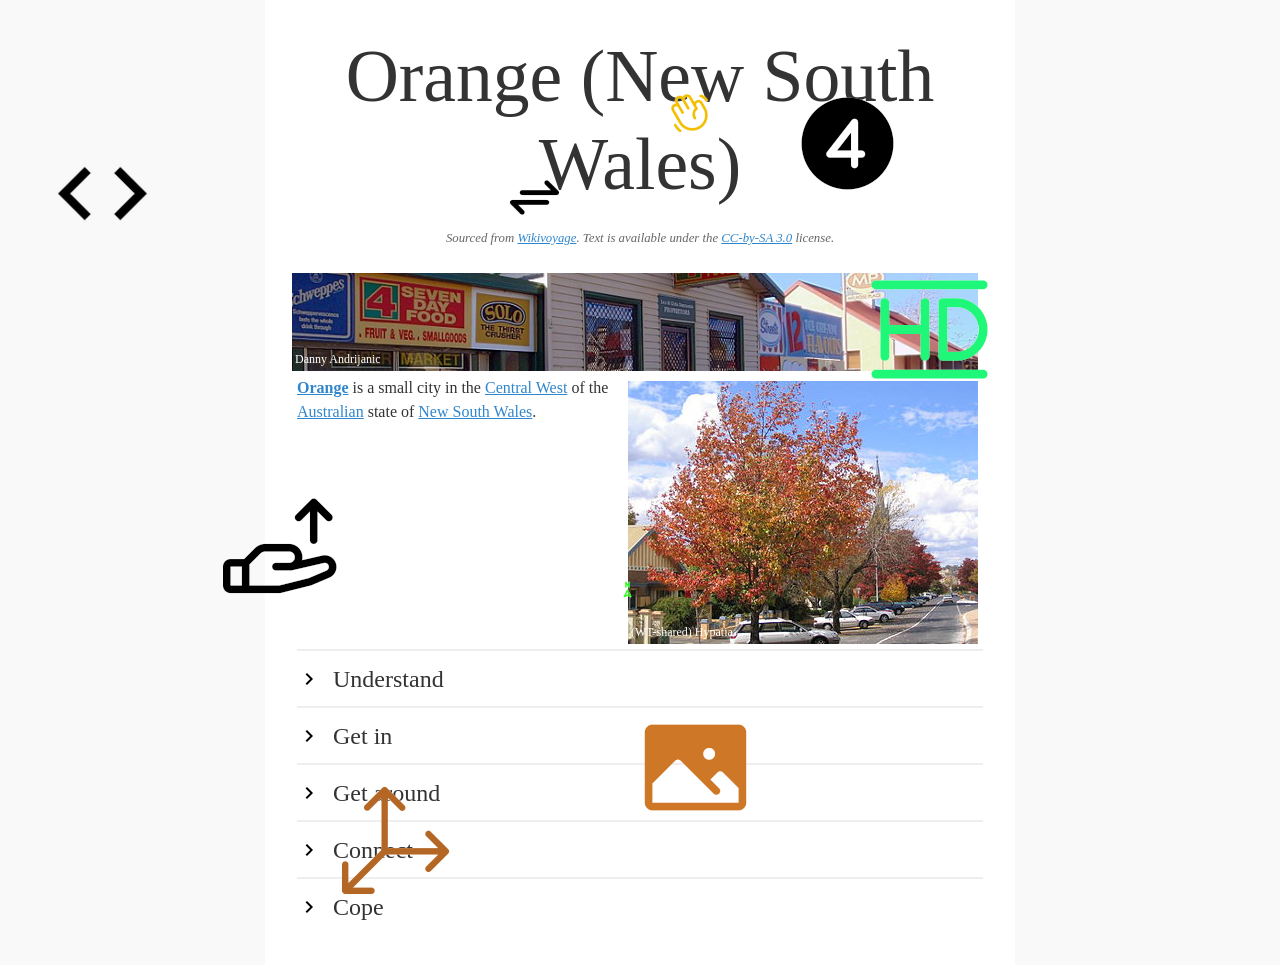  I want to click on switch or swap between two items, so click(534, 197).